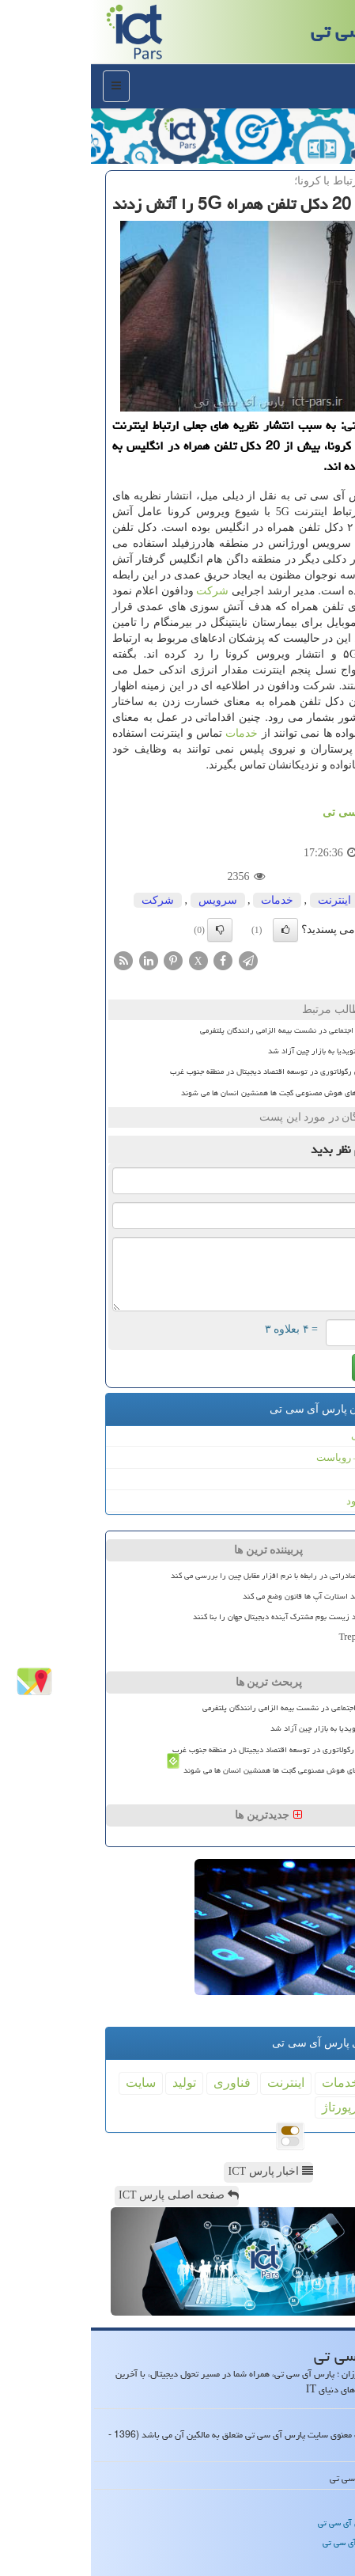  I want to click on open gnome tweaks application, so click(290, 2136).